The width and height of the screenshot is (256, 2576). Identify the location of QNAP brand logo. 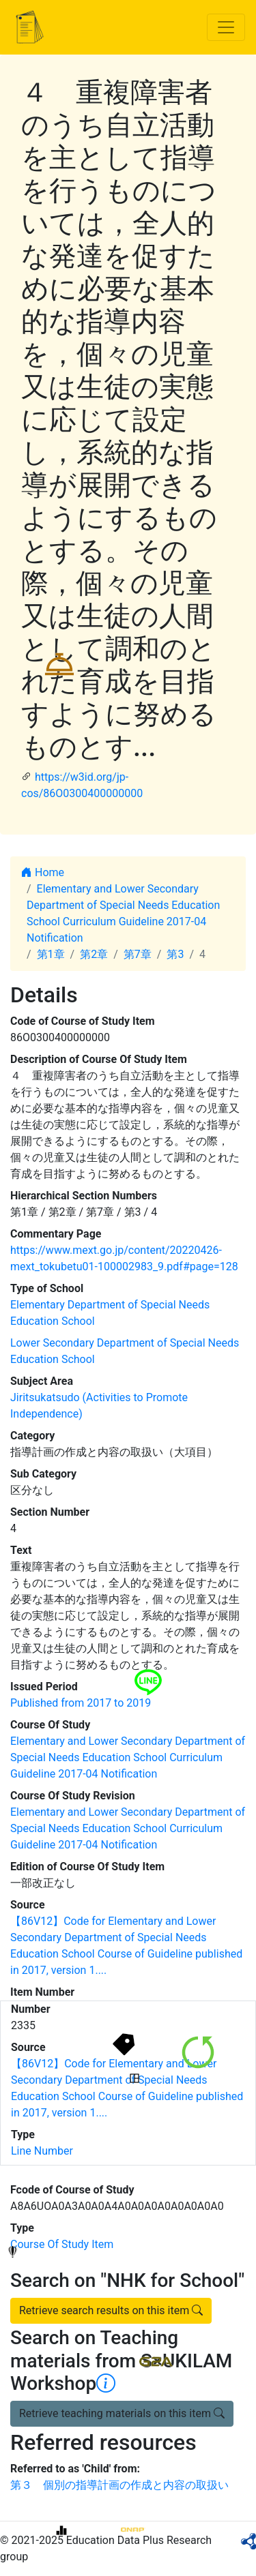
(133, 2530).